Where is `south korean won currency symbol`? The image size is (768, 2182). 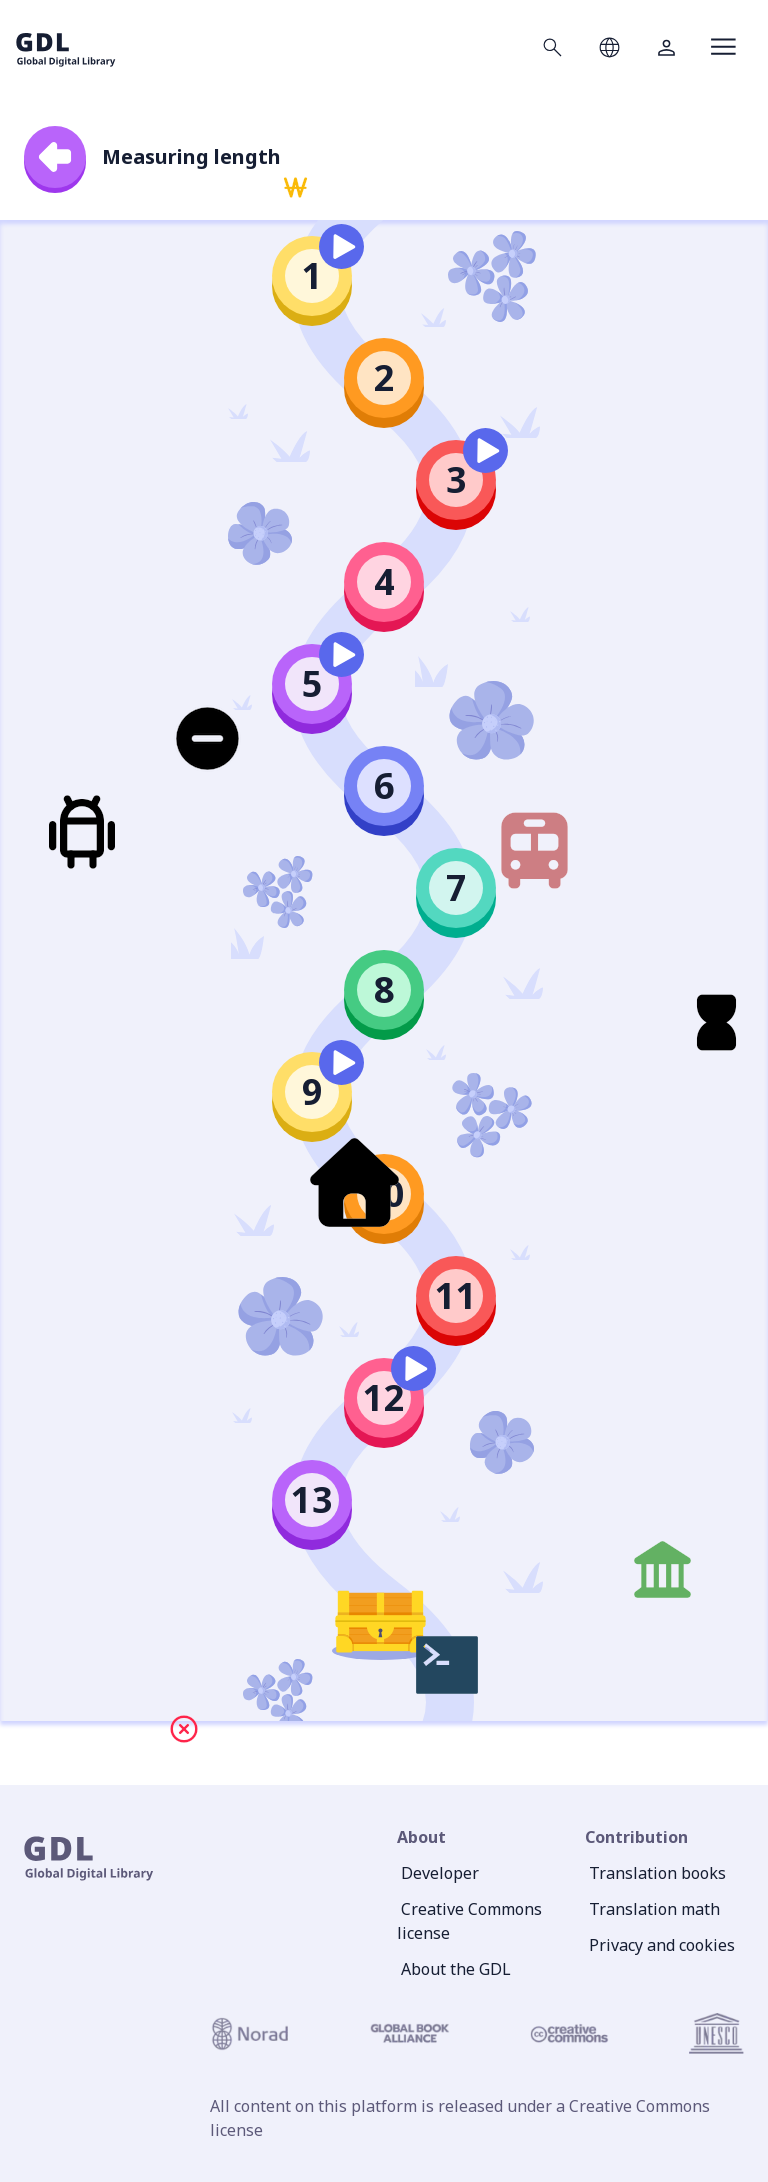 south korean won currency symbol is located at coordinates (295, 187).